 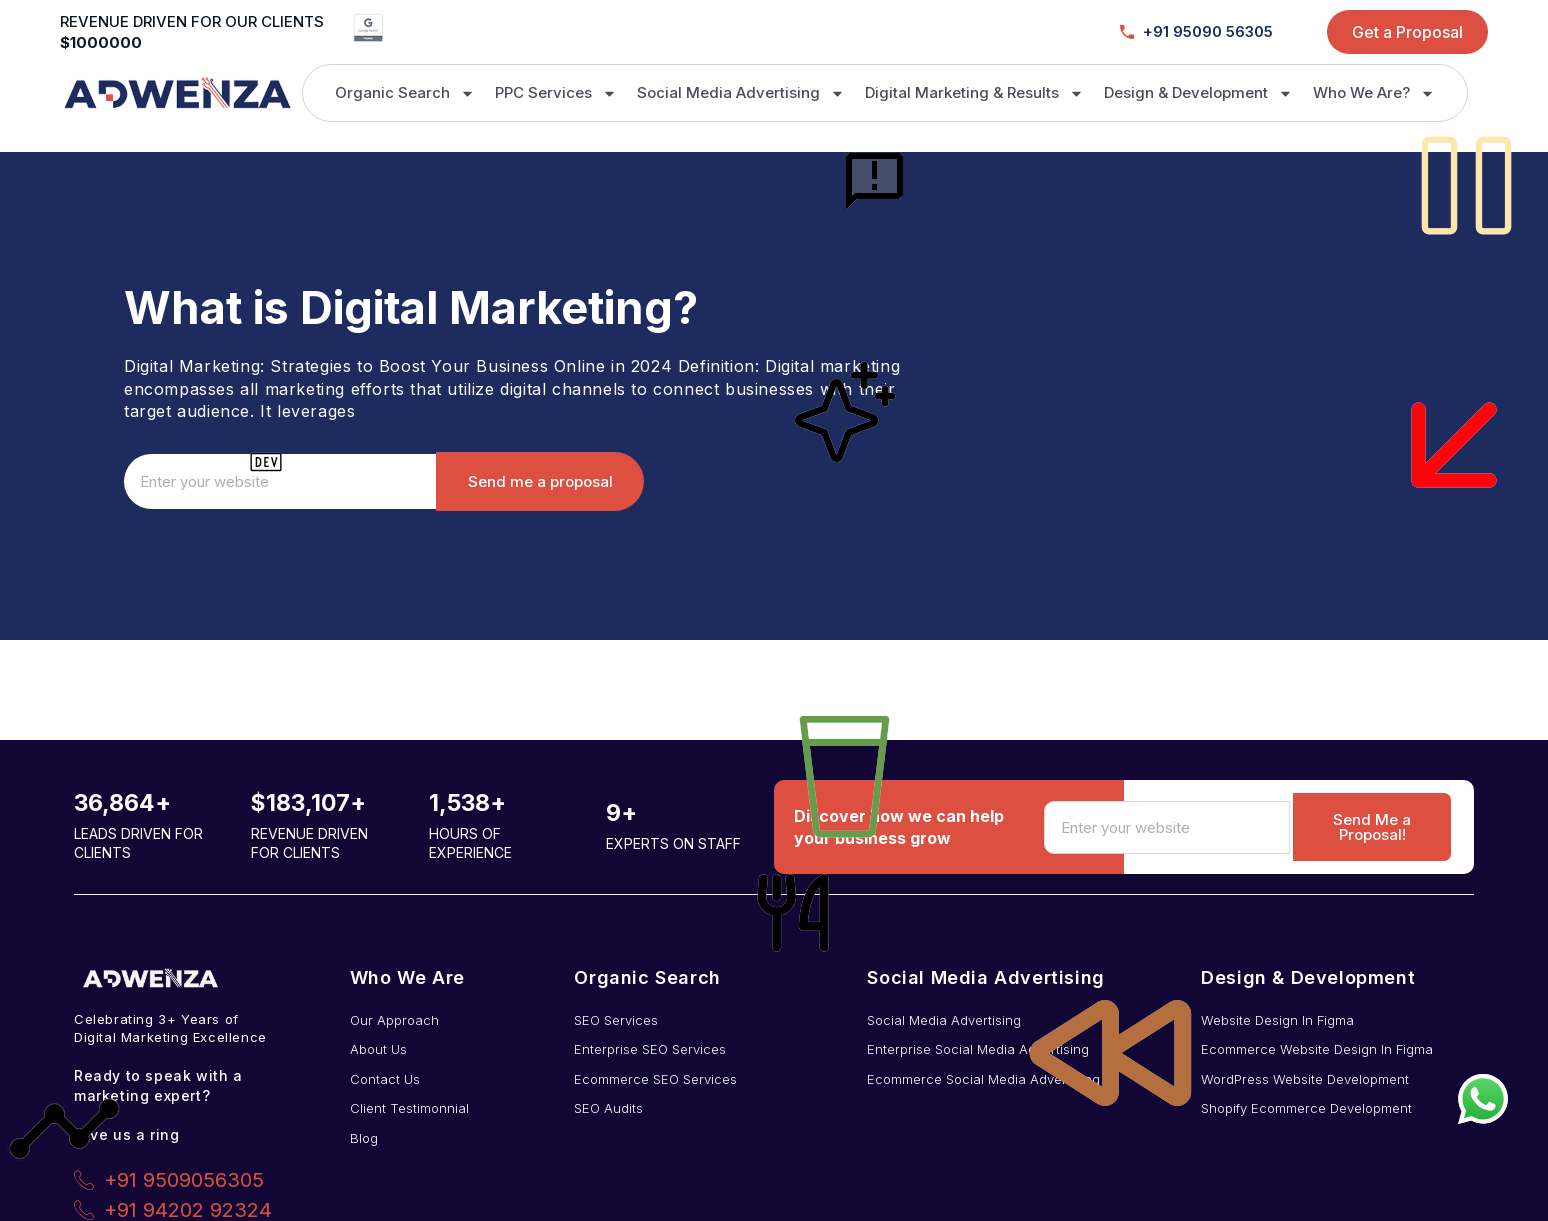 I want to click on navigate to the bottom-left corner, so click(x=1454, y=445).